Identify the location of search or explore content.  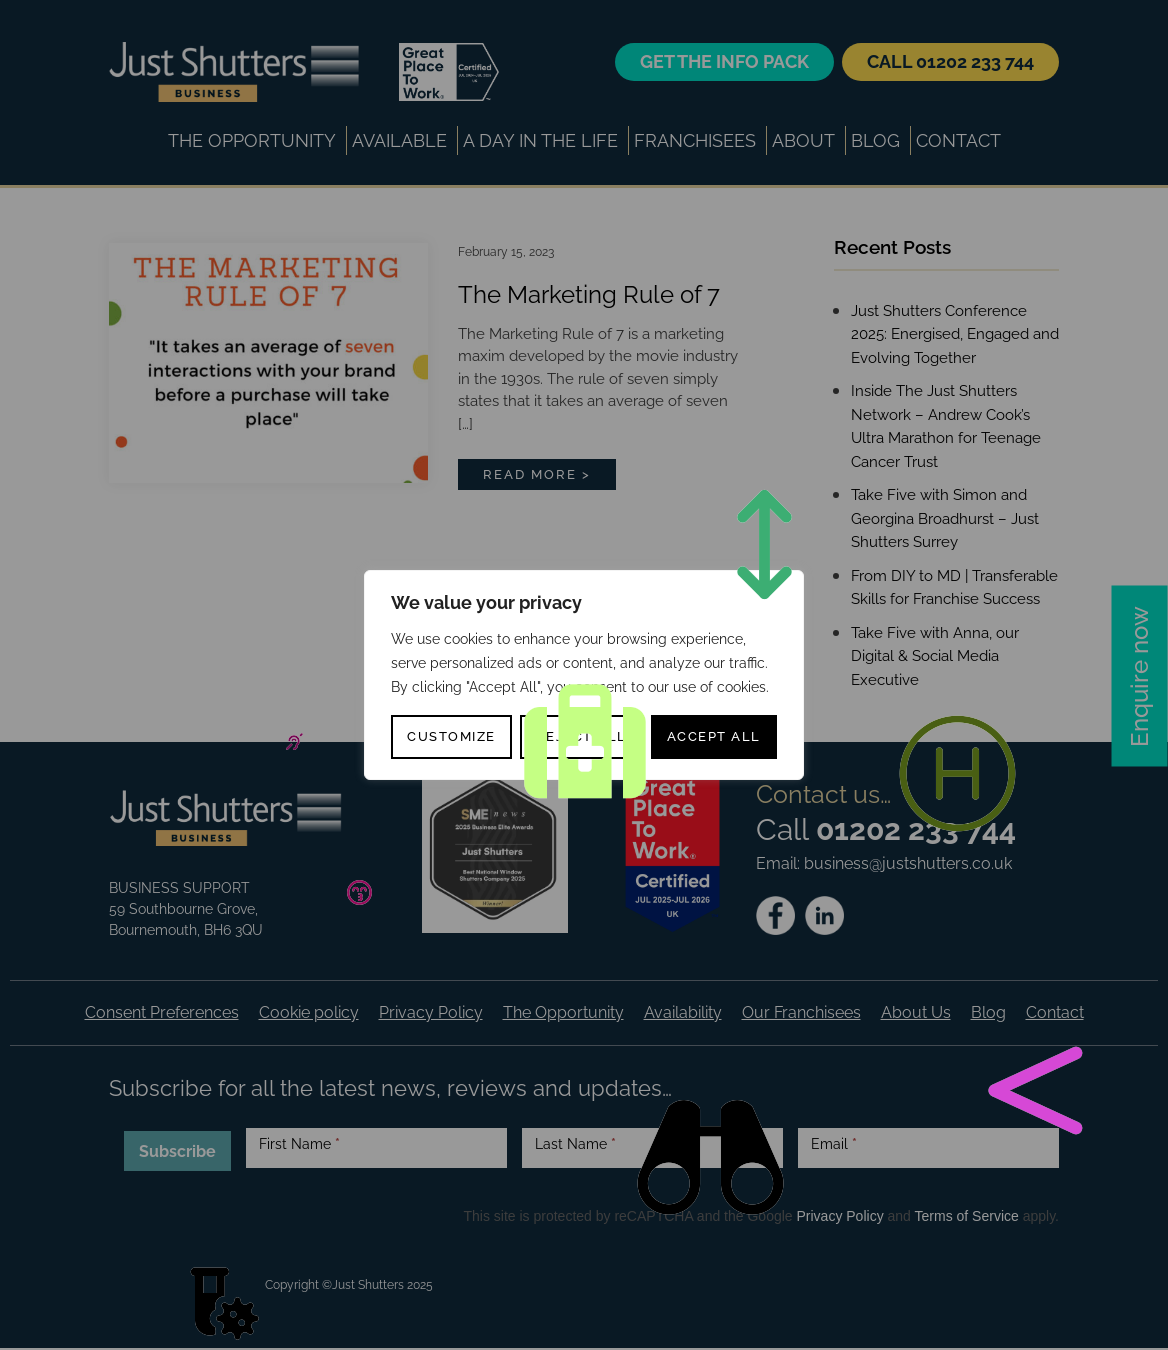
(710, 1157).